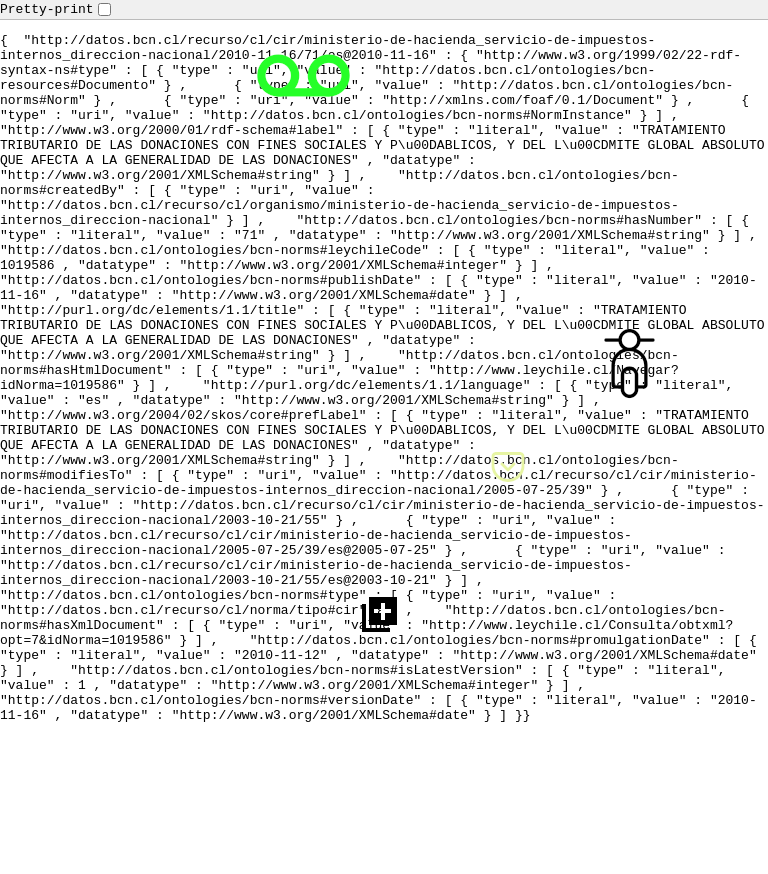  I want to click on access voicemail messages, so click(303, 75).